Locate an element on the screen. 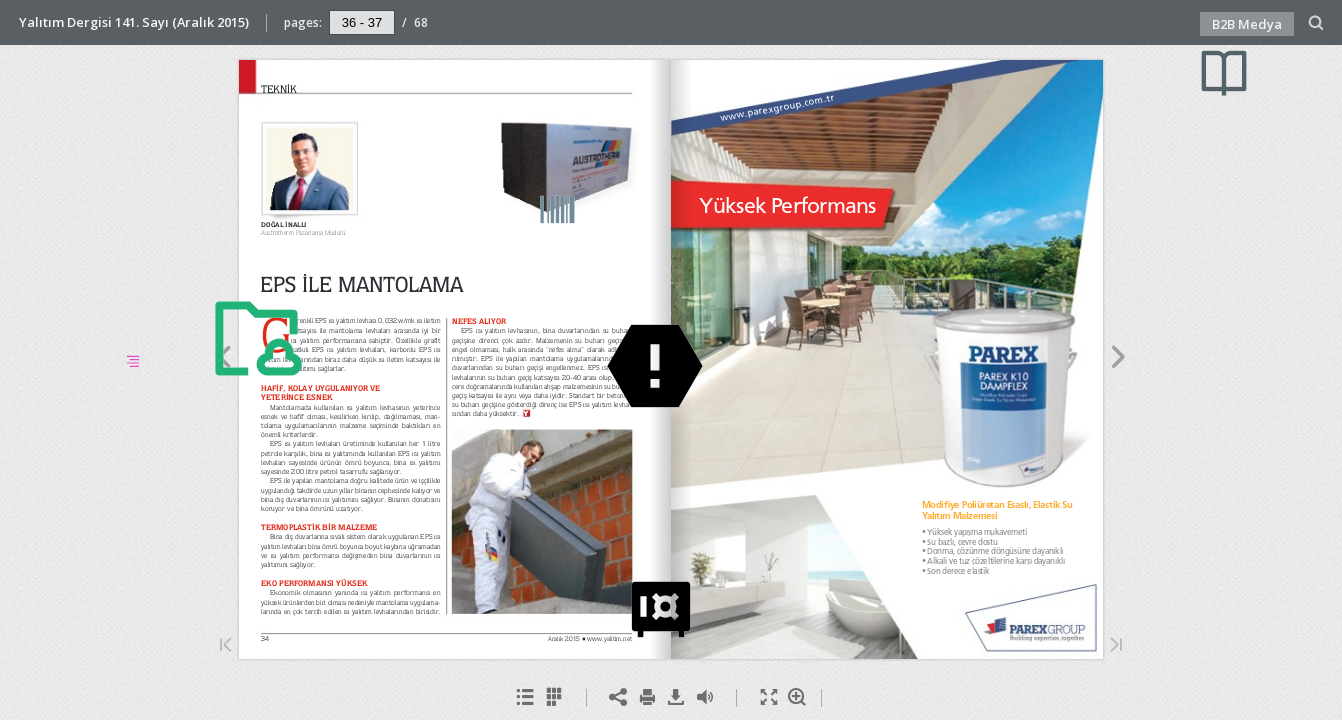 This screenshot has width=1342, height=720. access secure storage or vault is located at coordinates (661, 608).